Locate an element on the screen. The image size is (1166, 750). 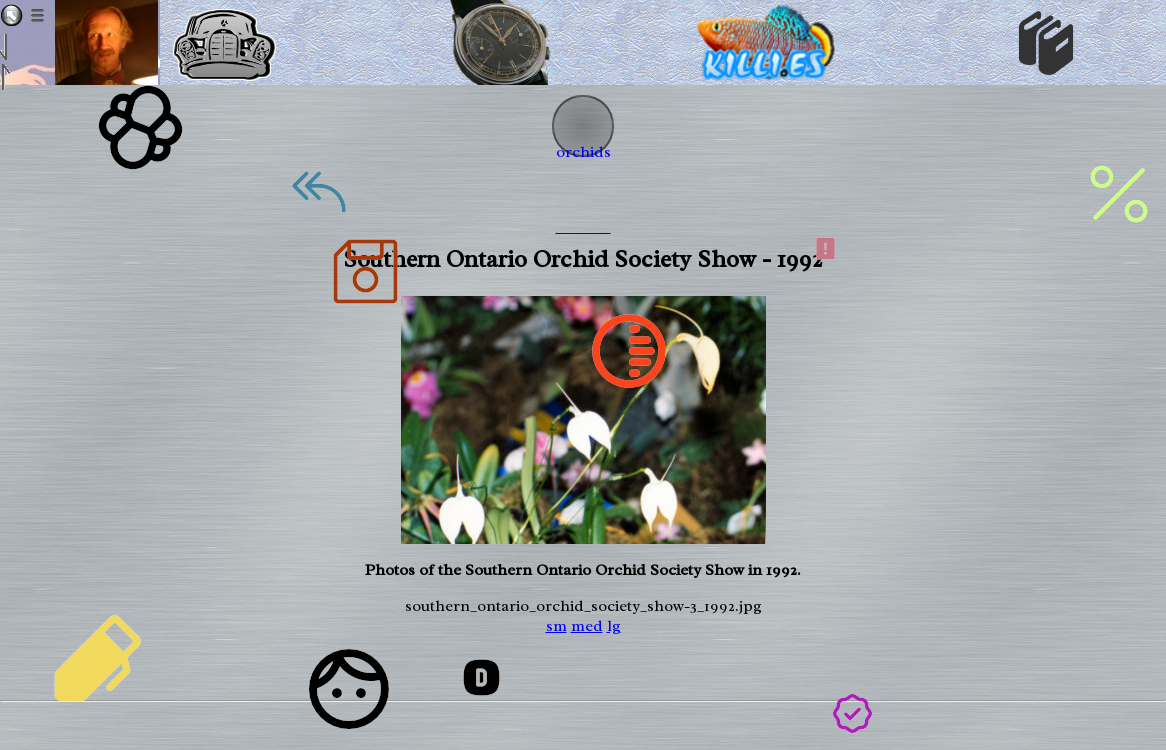
edit or modify content is located at coordinates (96, 660).